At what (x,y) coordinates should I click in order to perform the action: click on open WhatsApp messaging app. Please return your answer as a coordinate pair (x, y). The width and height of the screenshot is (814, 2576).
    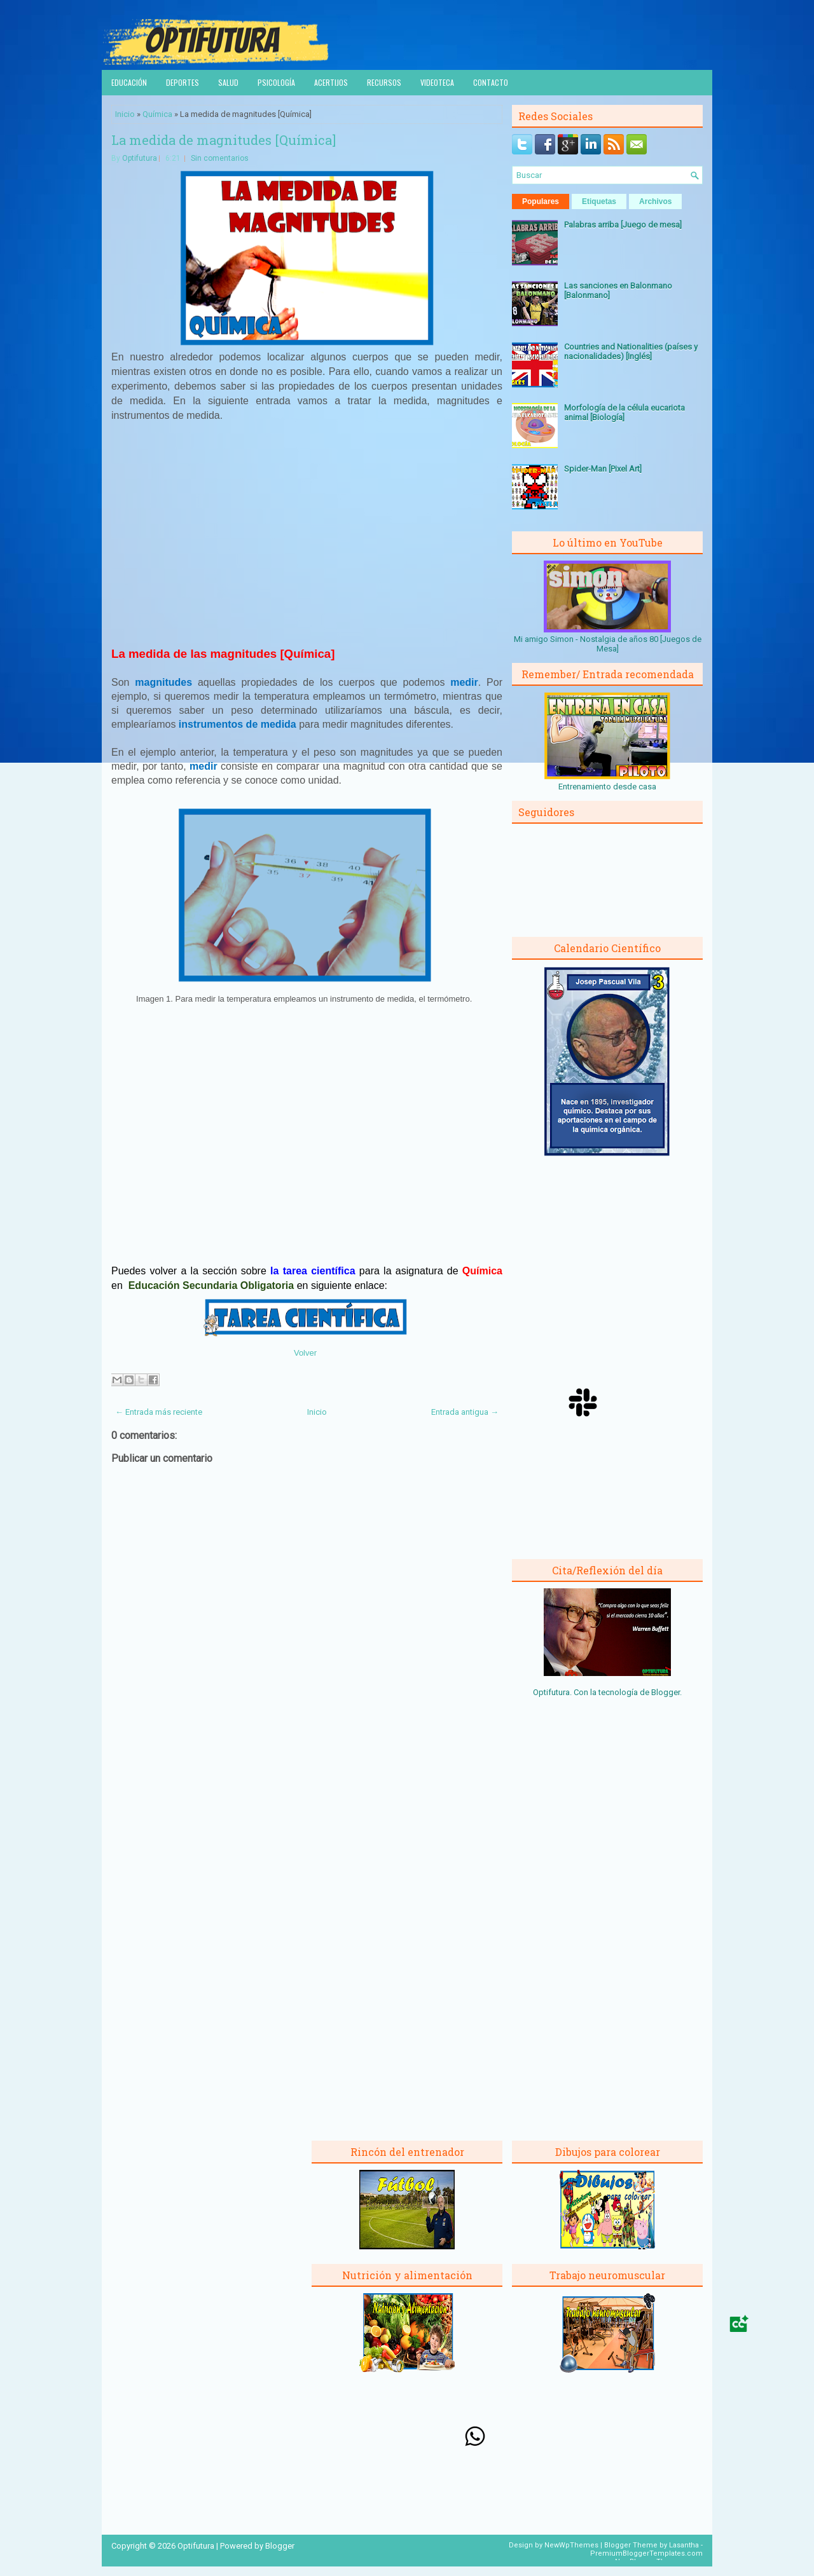
    Looking at the image, I should click on (475, 2436).